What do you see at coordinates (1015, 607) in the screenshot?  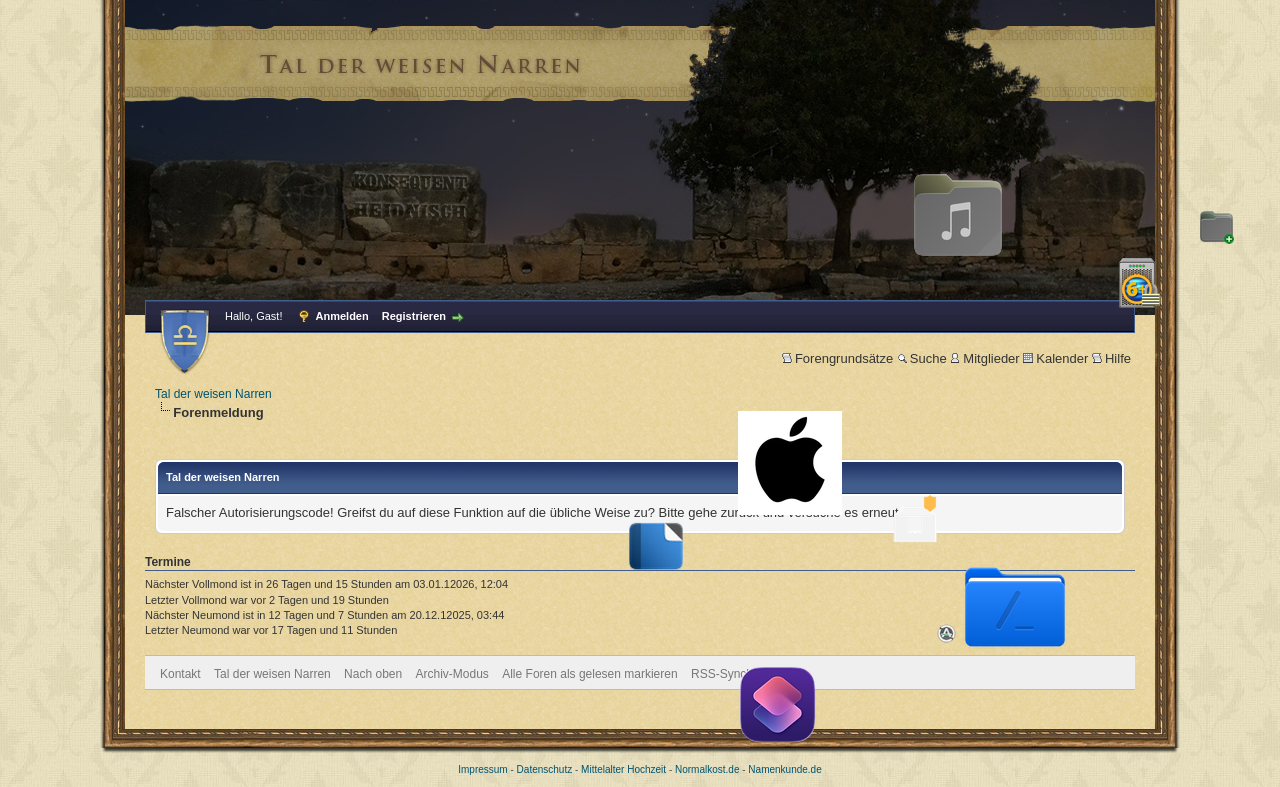 I see `access the root directory of your file system` at bounding box center [1015, 607].